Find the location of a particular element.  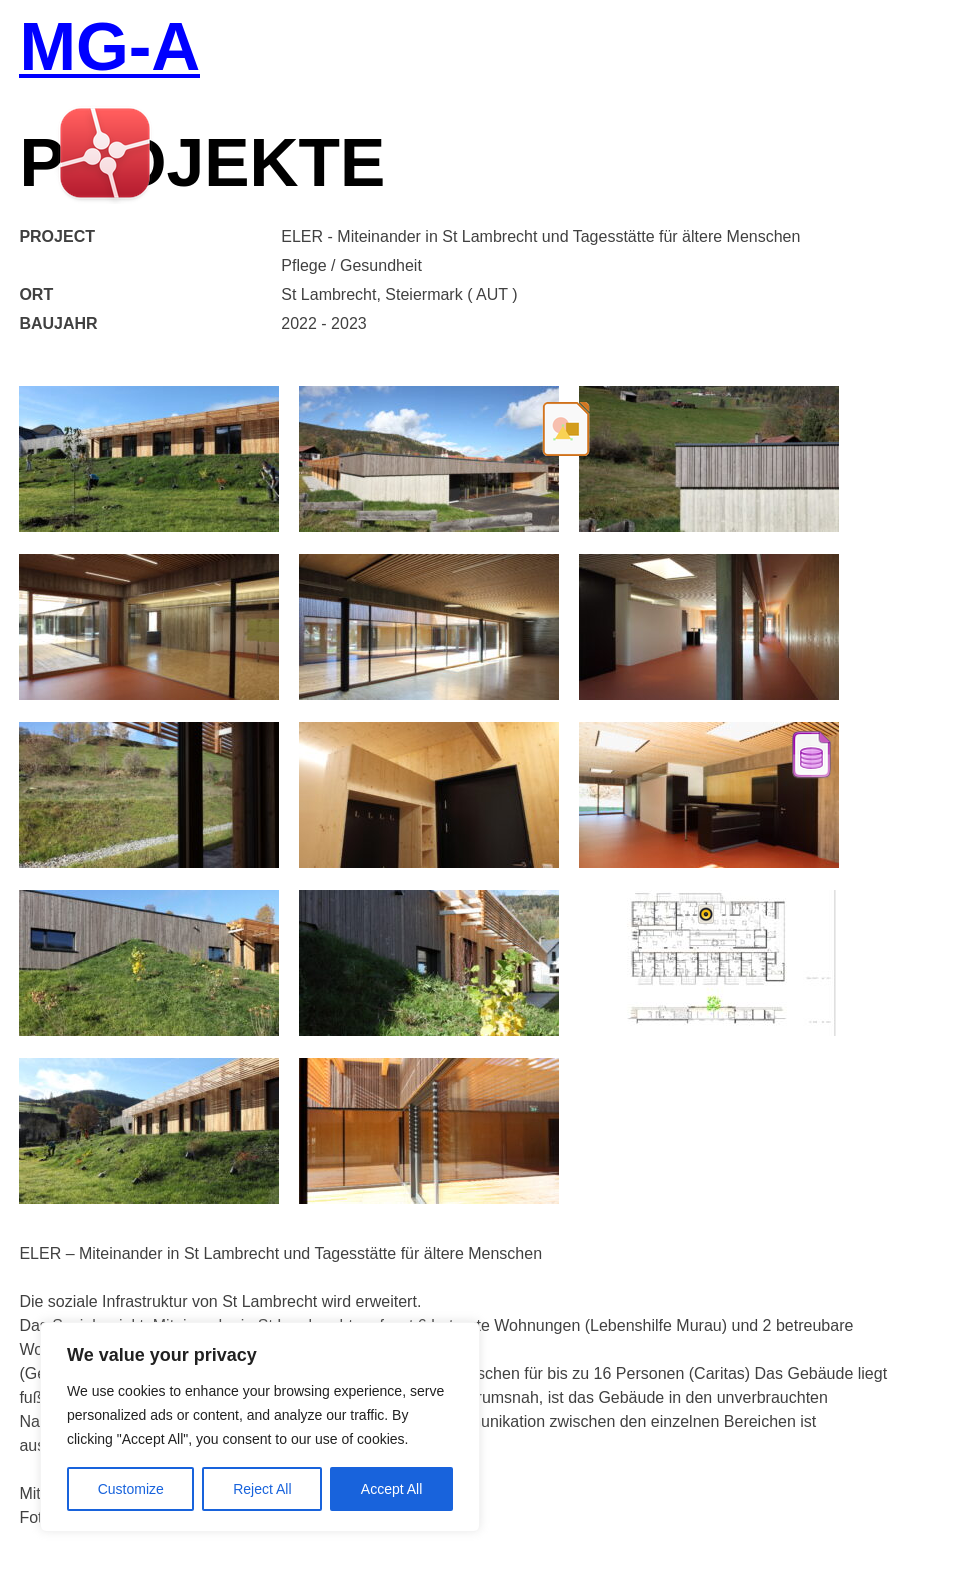

access system sound settings is located at coordinates (706, 914).